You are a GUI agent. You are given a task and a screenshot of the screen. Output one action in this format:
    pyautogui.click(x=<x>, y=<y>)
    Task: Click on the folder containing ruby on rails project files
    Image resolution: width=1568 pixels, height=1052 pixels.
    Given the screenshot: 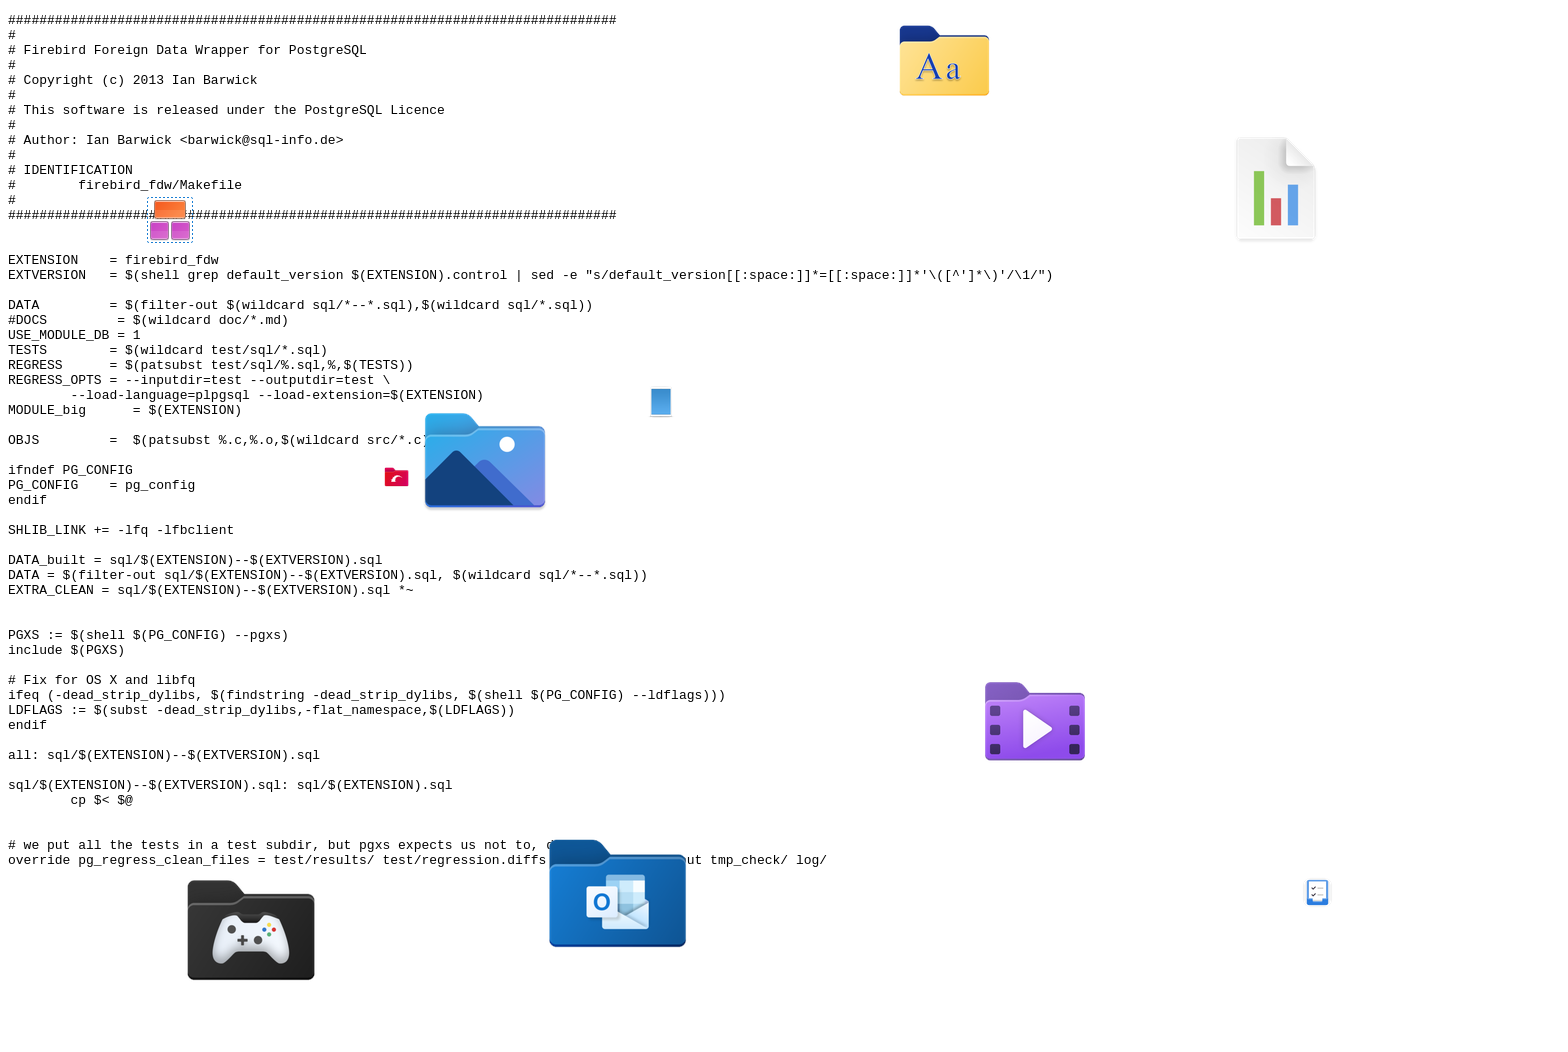 What is the action you would take?
    pyautogui.click(x=396, y=477)
    